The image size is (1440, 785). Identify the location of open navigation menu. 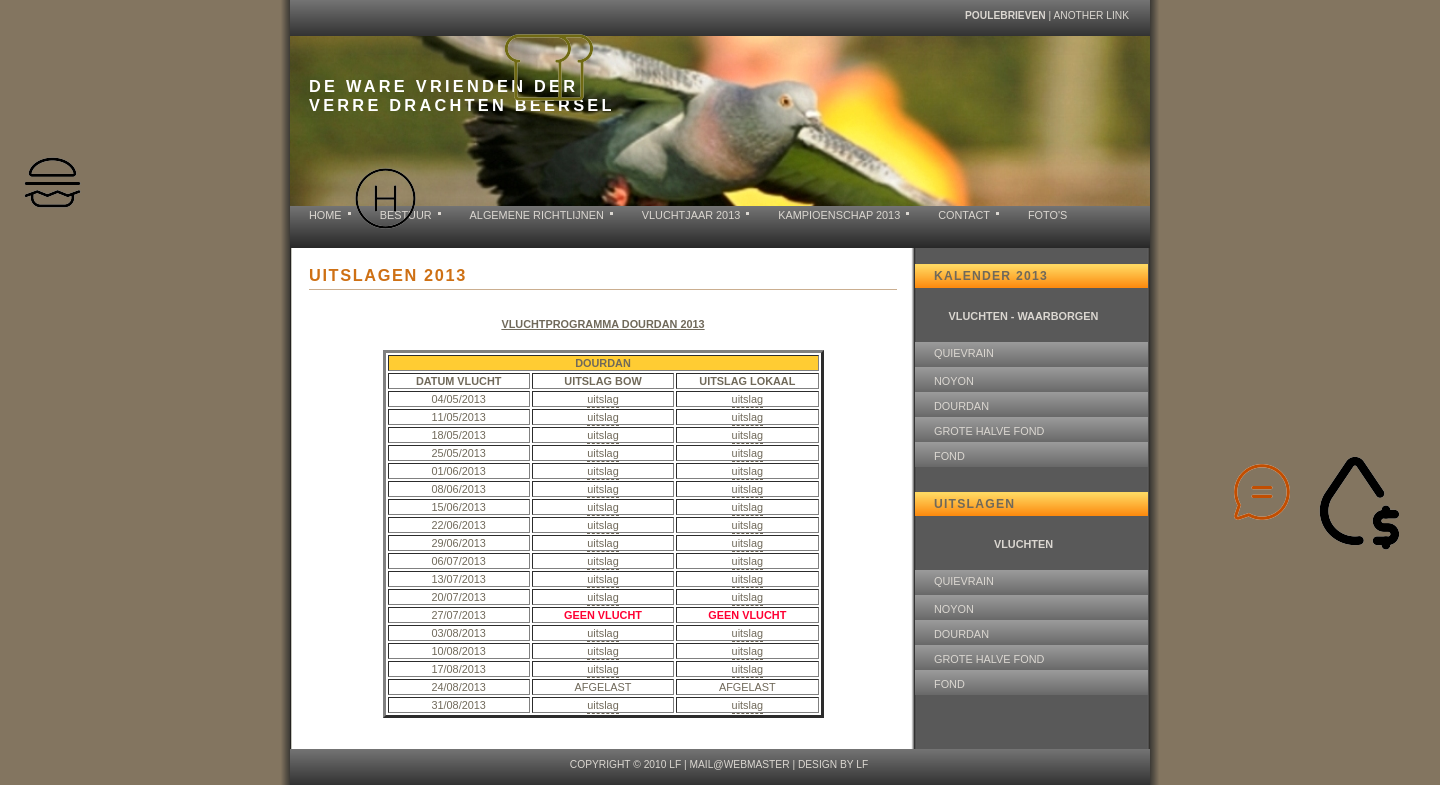
(52, 183).